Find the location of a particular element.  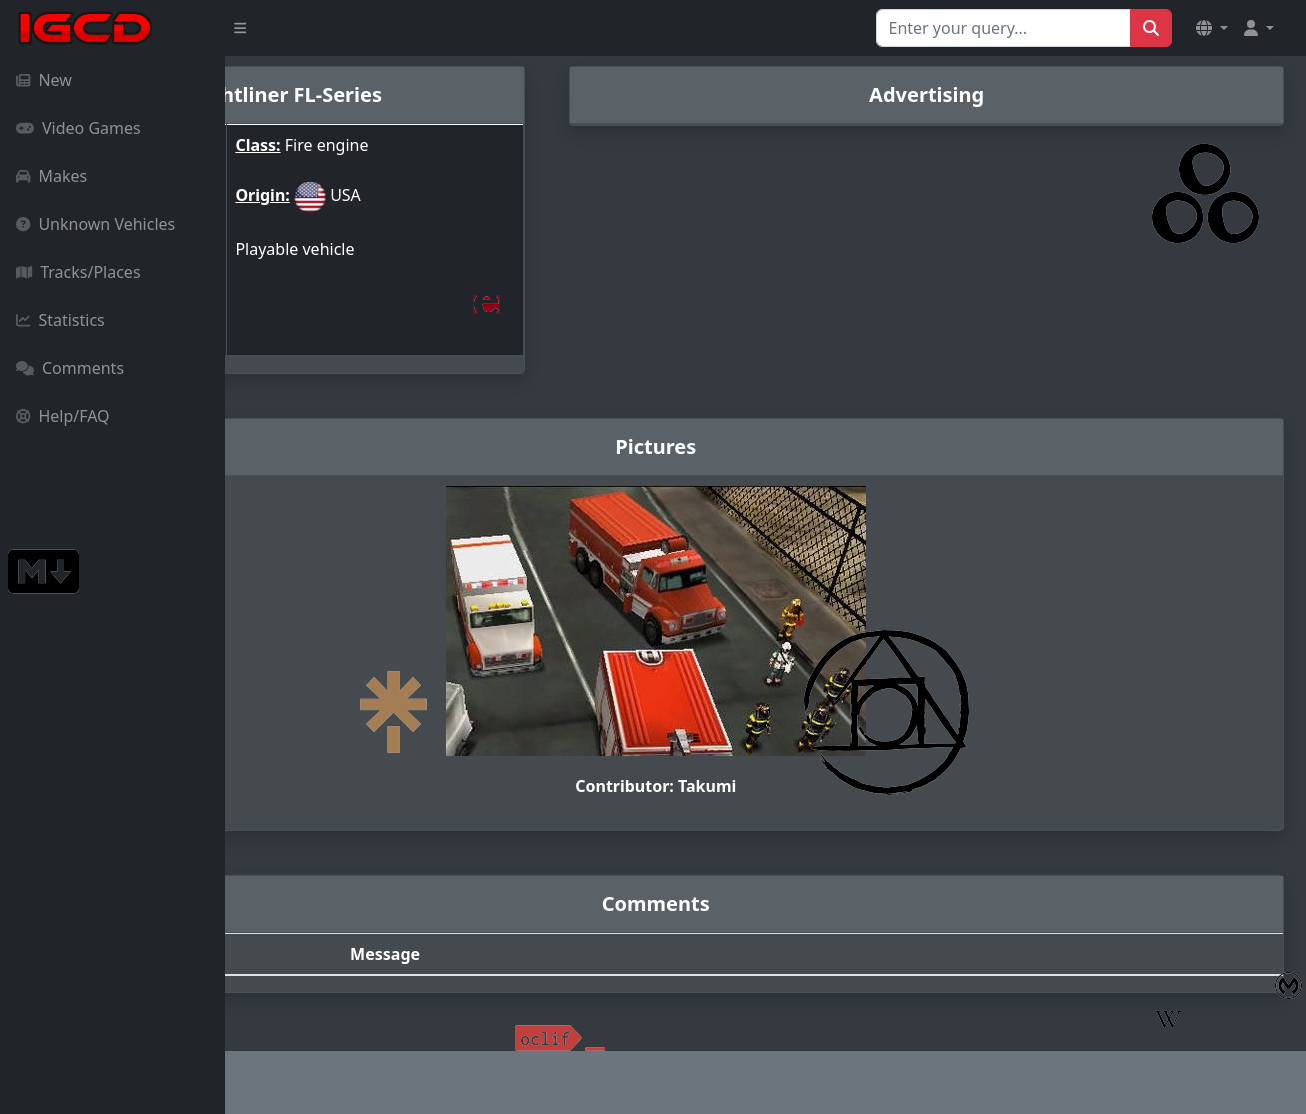

mulesoft logo is located at coordinates (1288, 985).